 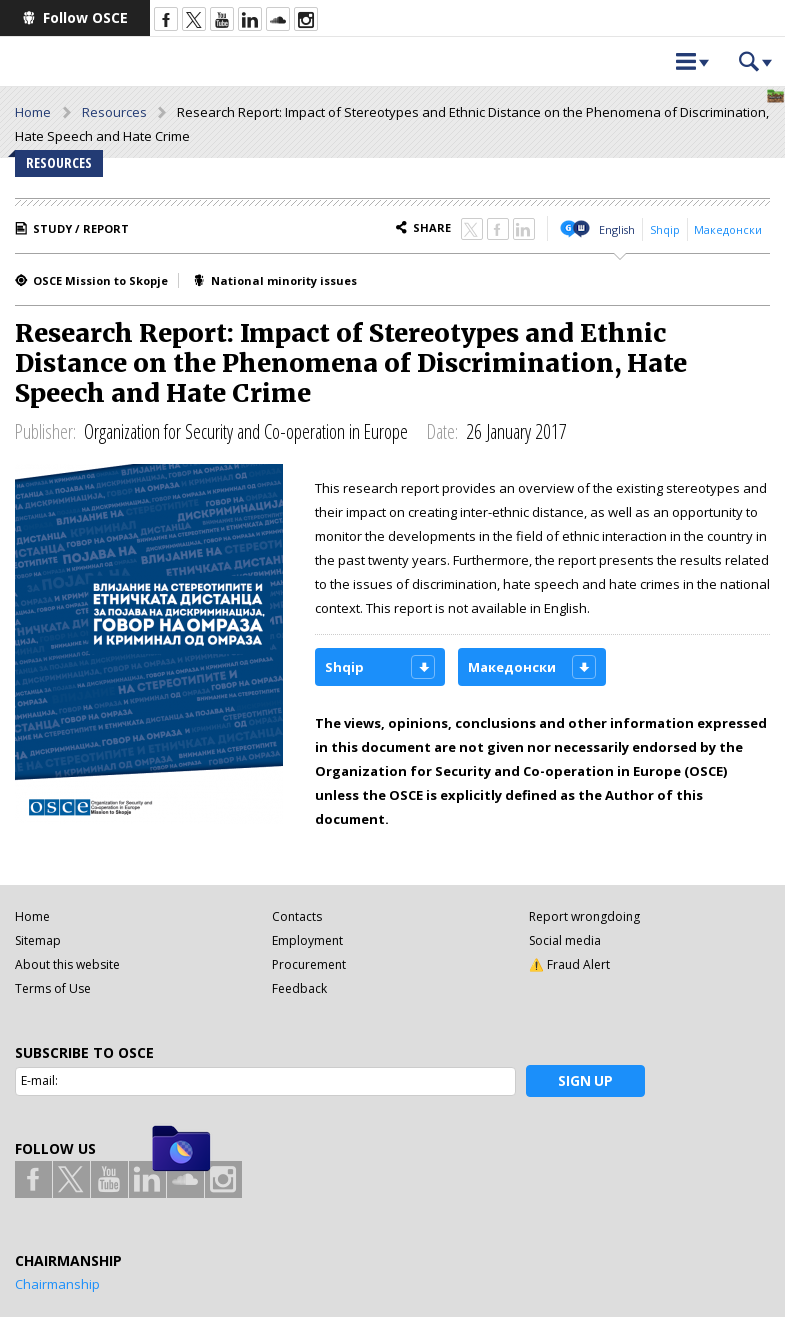 What do you see at coordinates (181, 1150) in the screenshot?
I see `open wondershare pixcut project folder` at bounding box center [181, 1150].